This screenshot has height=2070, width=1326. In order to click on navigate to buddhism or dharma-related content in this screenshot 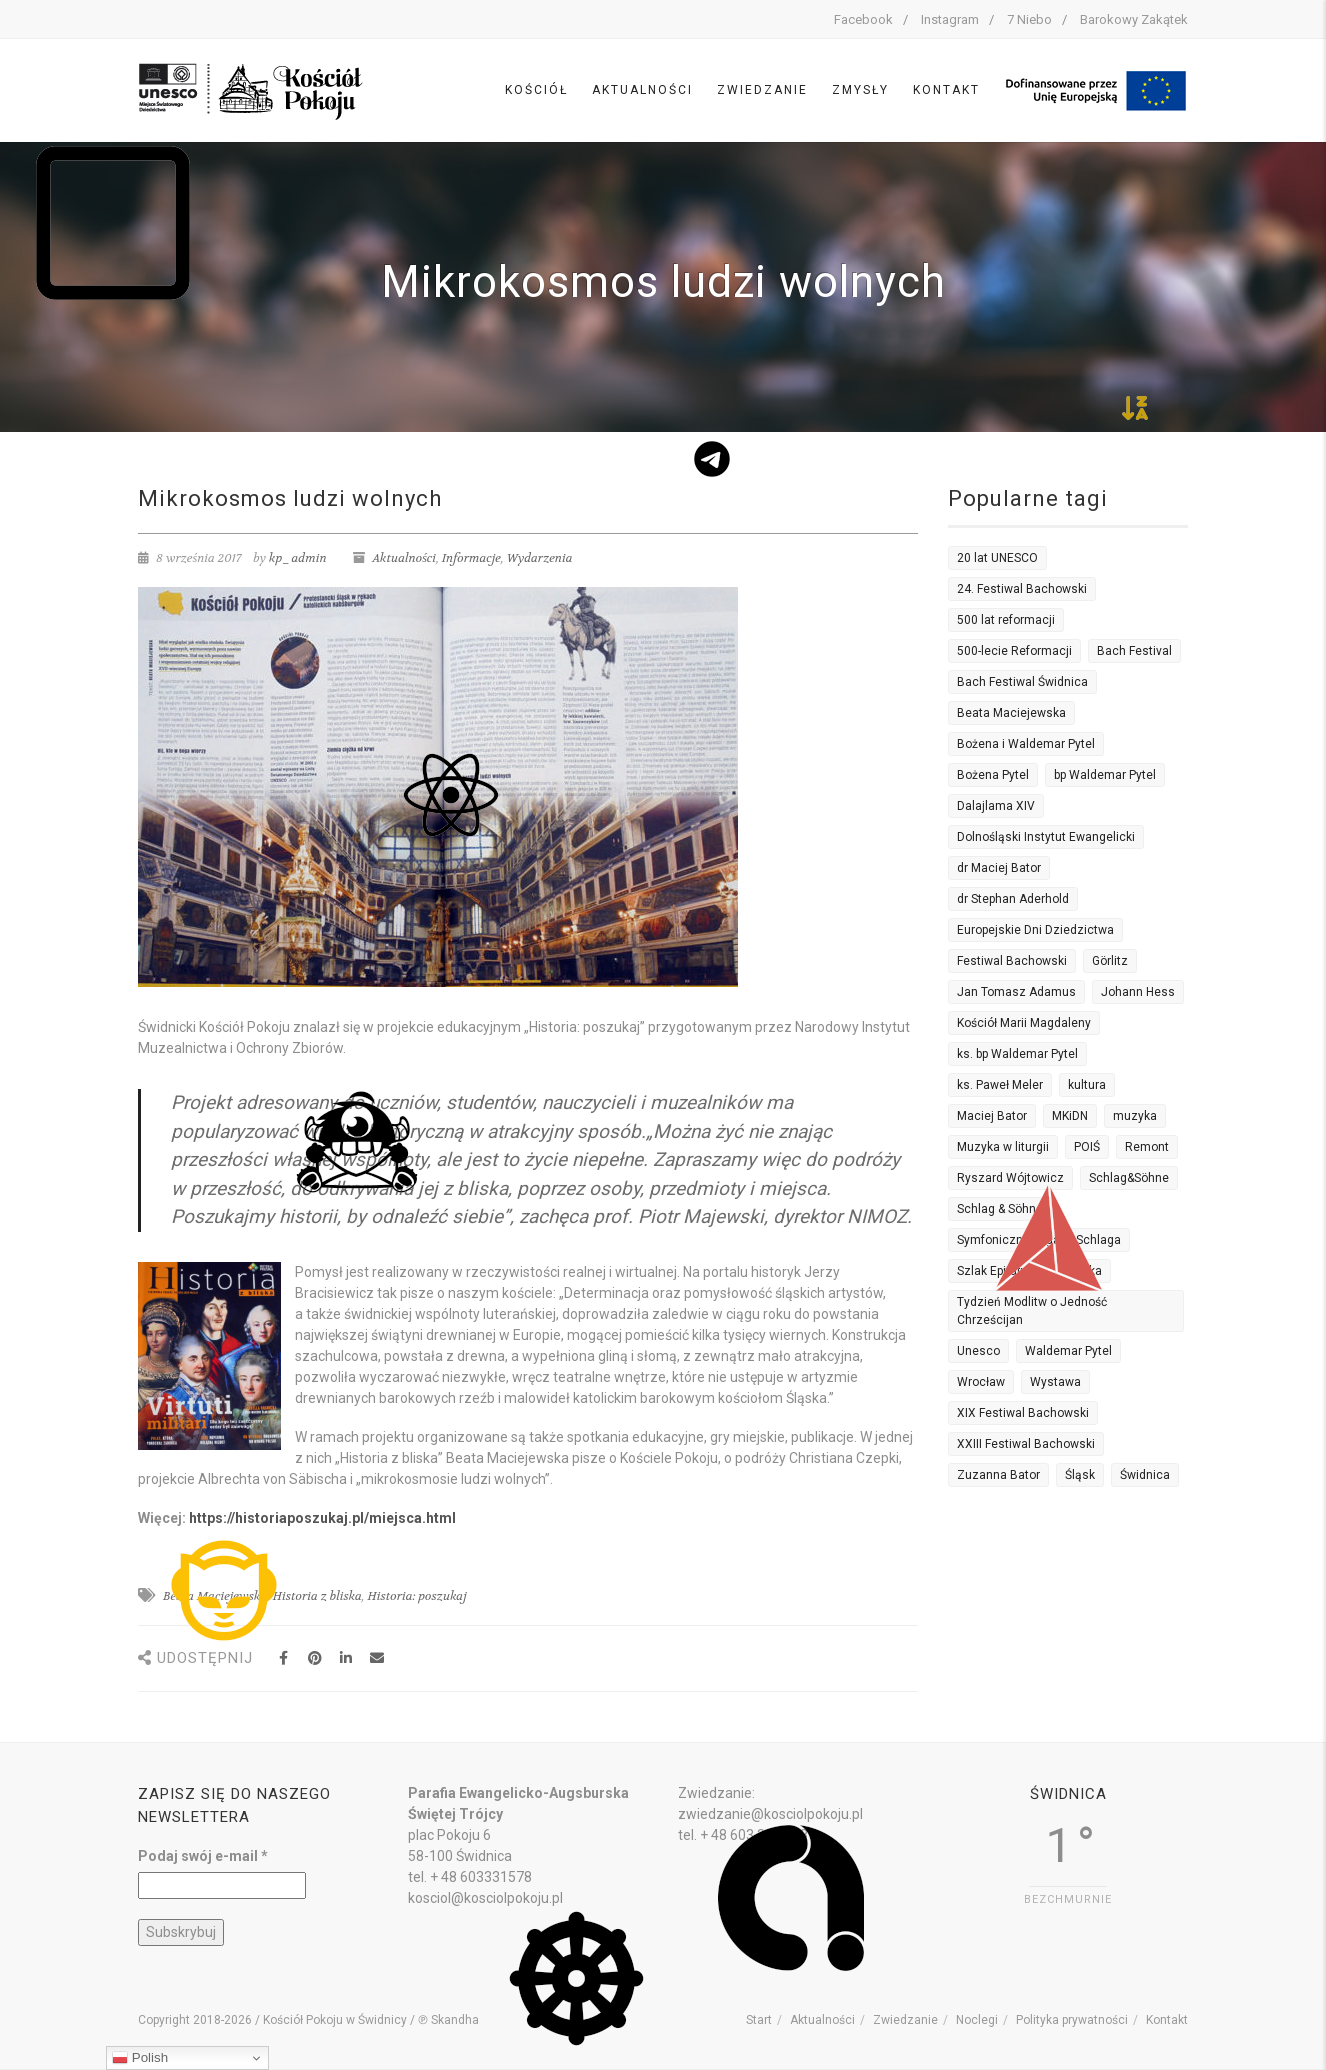, I will do `click(576, 1978)`.